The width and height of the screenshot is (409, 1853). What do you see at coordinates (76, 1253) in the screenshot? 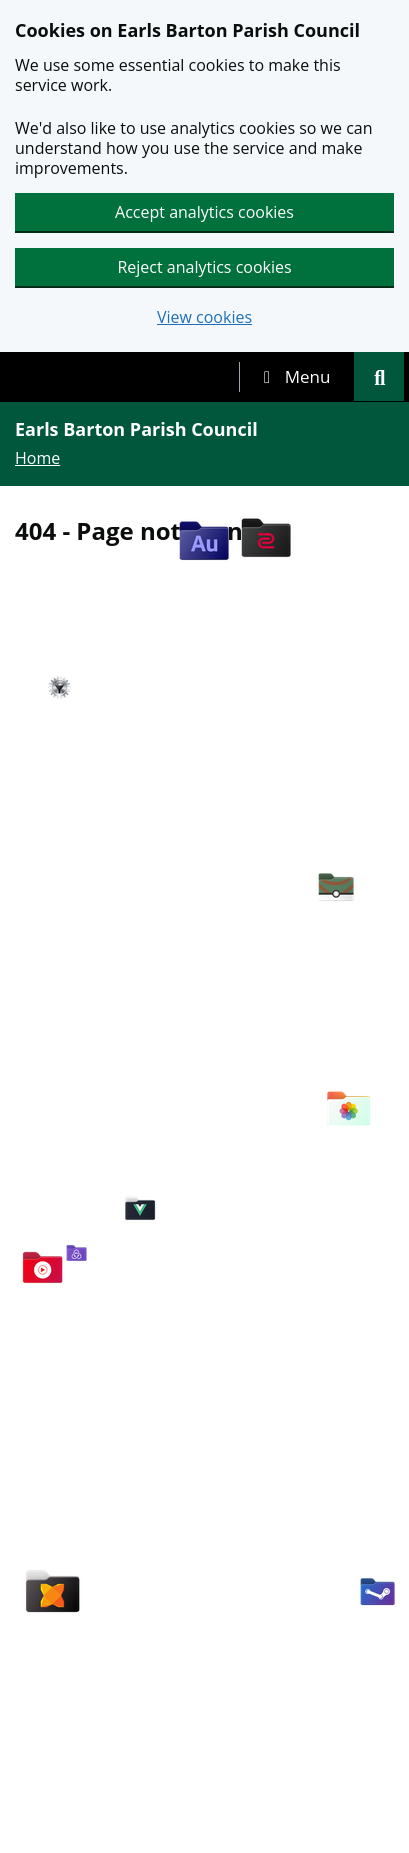
I see `folder containing redux state management files` at bounding box center [76, 1253].